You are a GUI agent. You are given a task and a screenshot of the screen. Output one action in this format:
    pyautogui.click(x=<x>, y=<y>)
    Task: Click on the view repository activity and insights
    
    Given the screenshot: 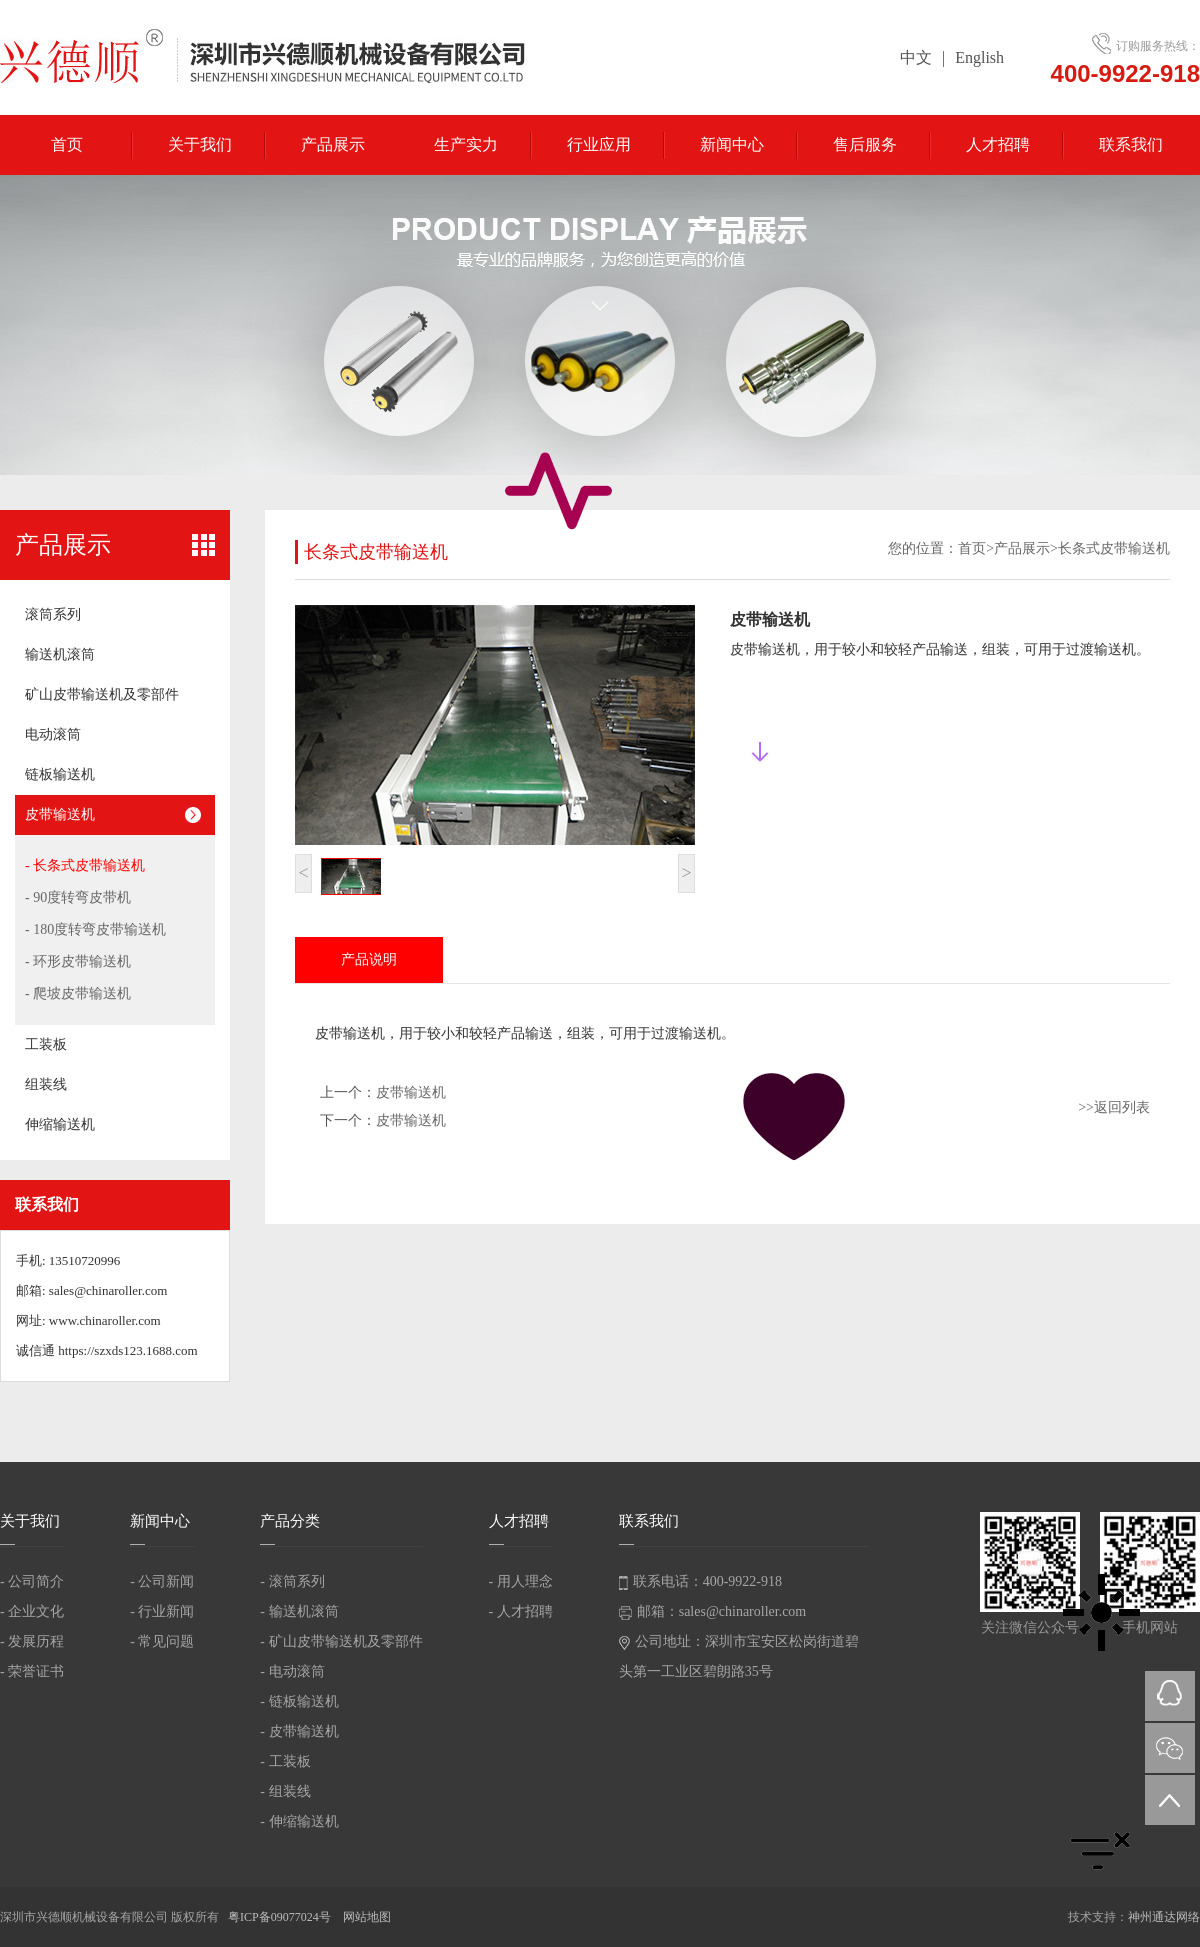 What is the action you would take?
    pyautogui.click(x=558, y=492)
    